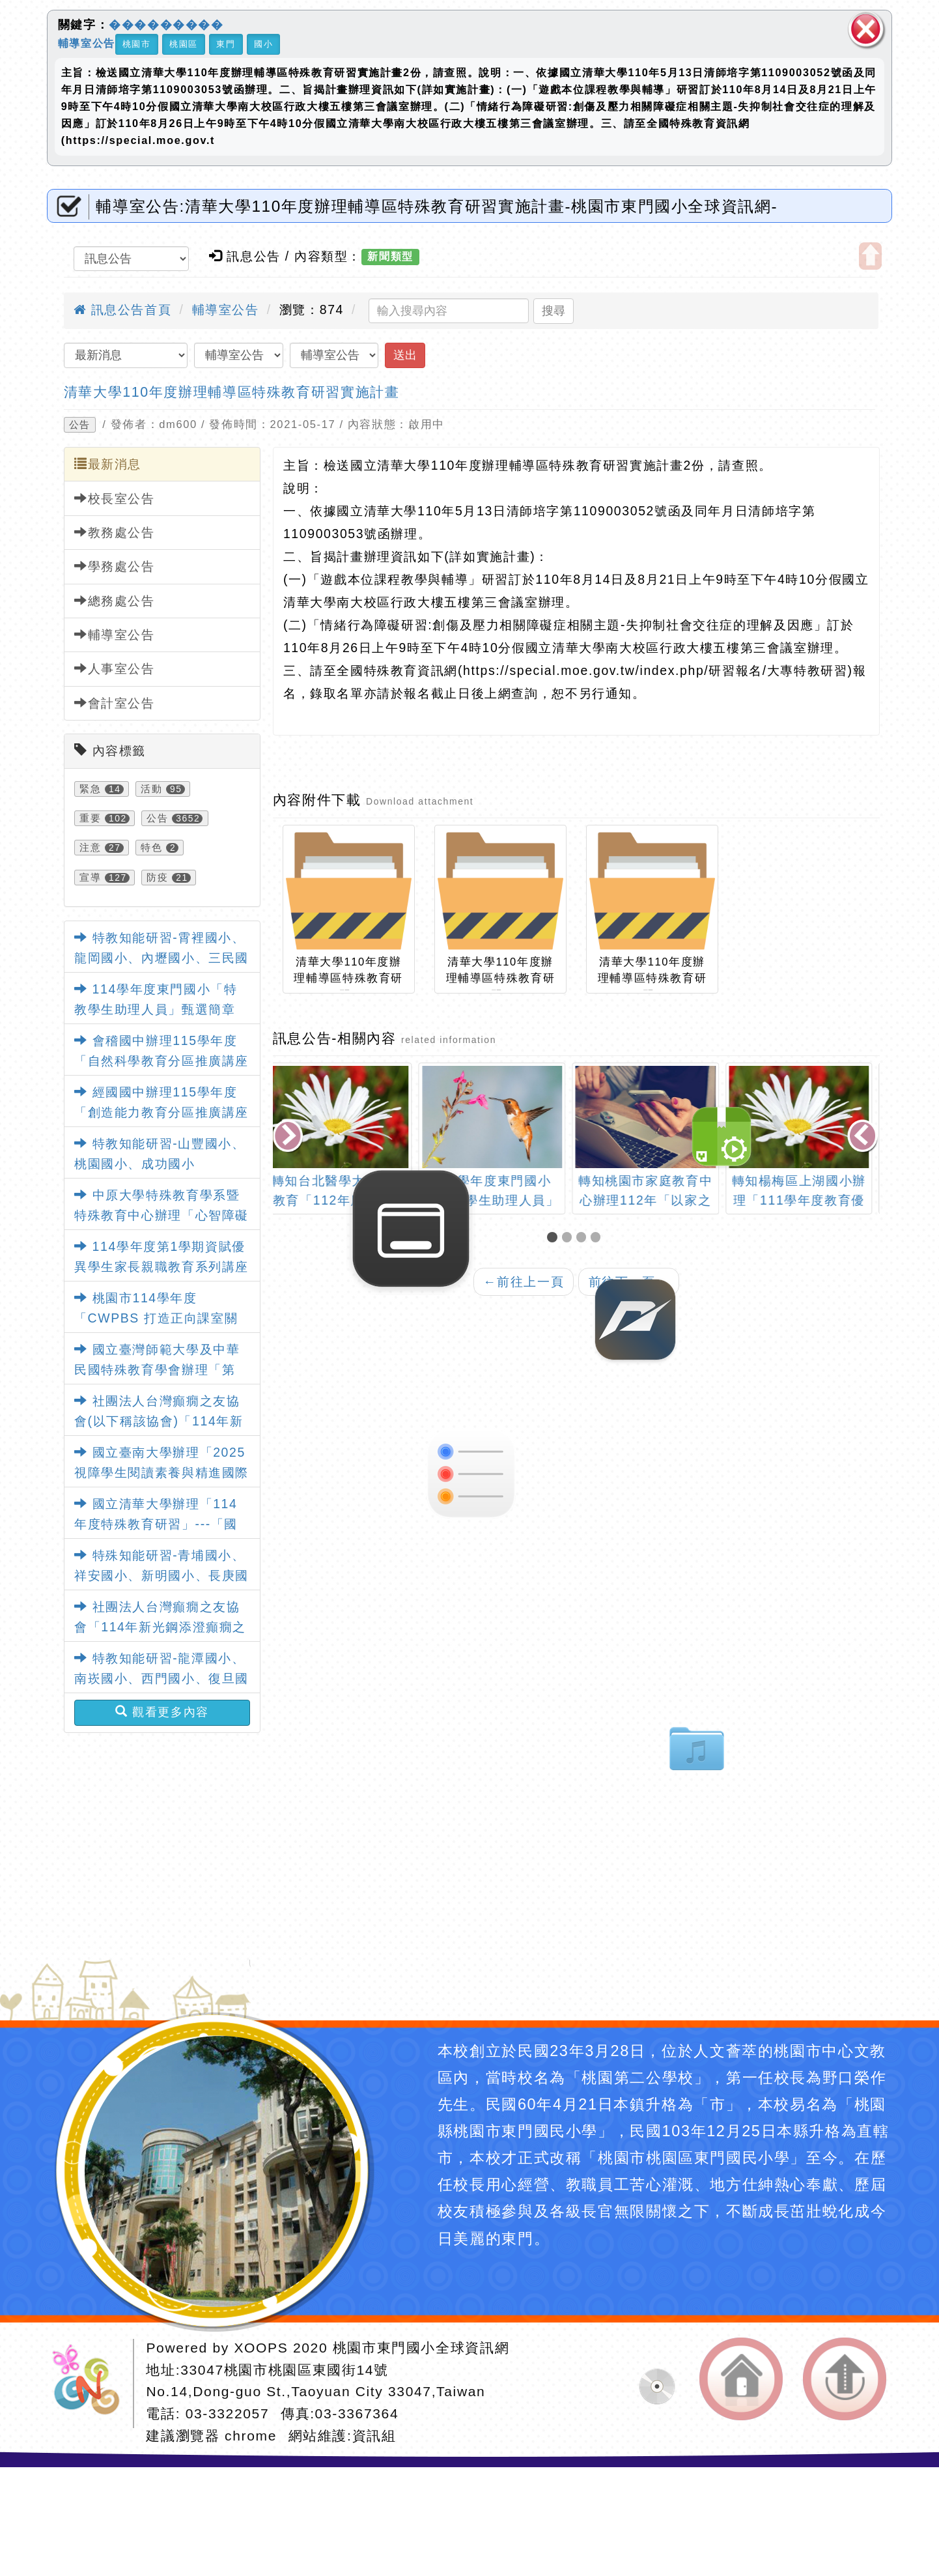 The image size is (939, 2576). What do you see at coordinates (635, 1319) in the screenshot?
I see `launch need for speed no limits game` at bounding box center [635, 1319].